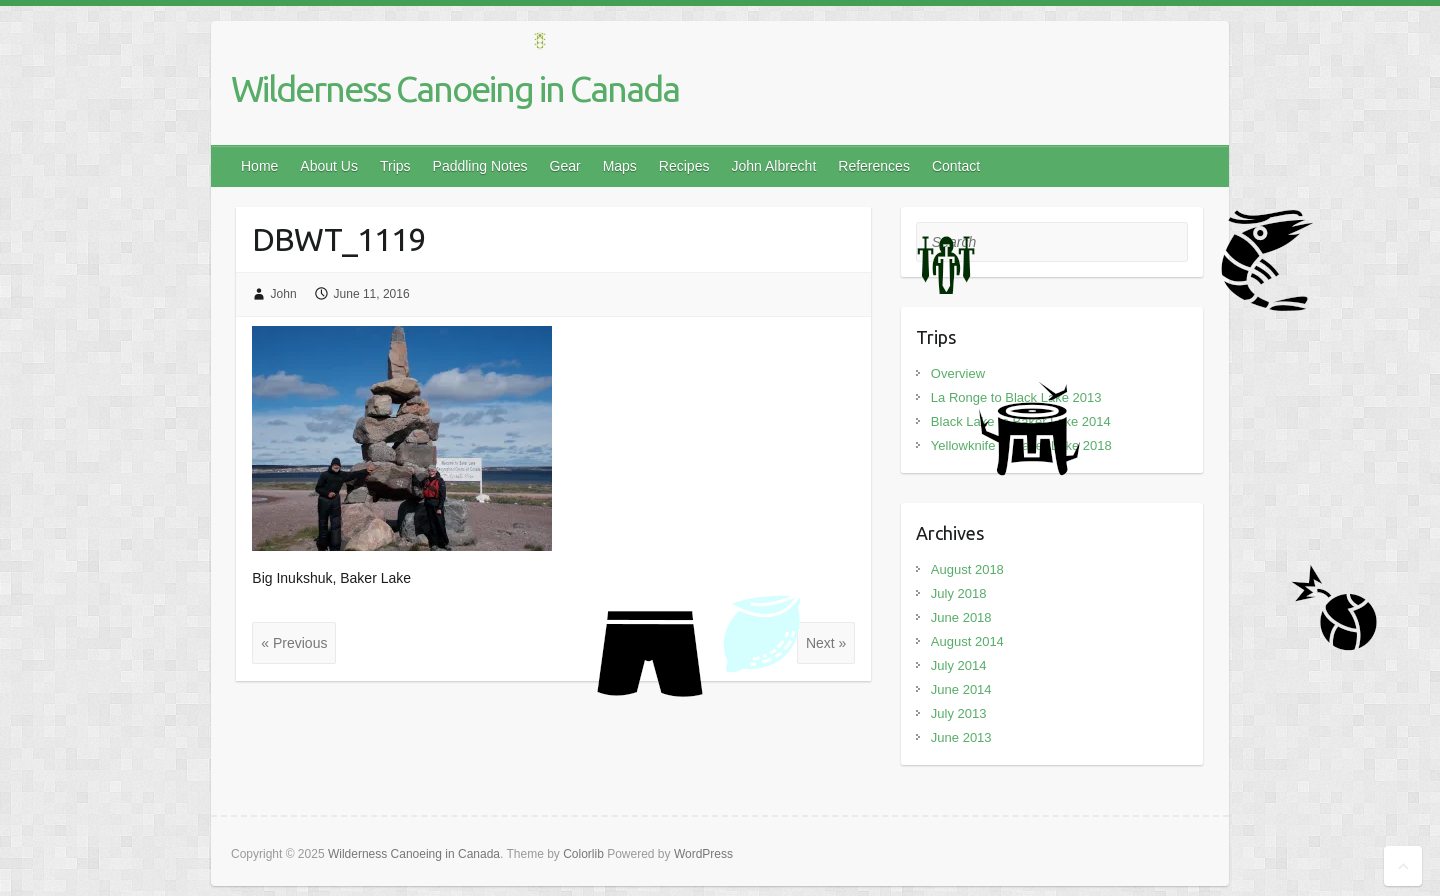 The height and width of the screenshot is (896, 1440). What do you see at coordinates (1029, 428) in the screenshot?
I see `select wooden armor or helmet equipment` at bounding box center [1029, 428].